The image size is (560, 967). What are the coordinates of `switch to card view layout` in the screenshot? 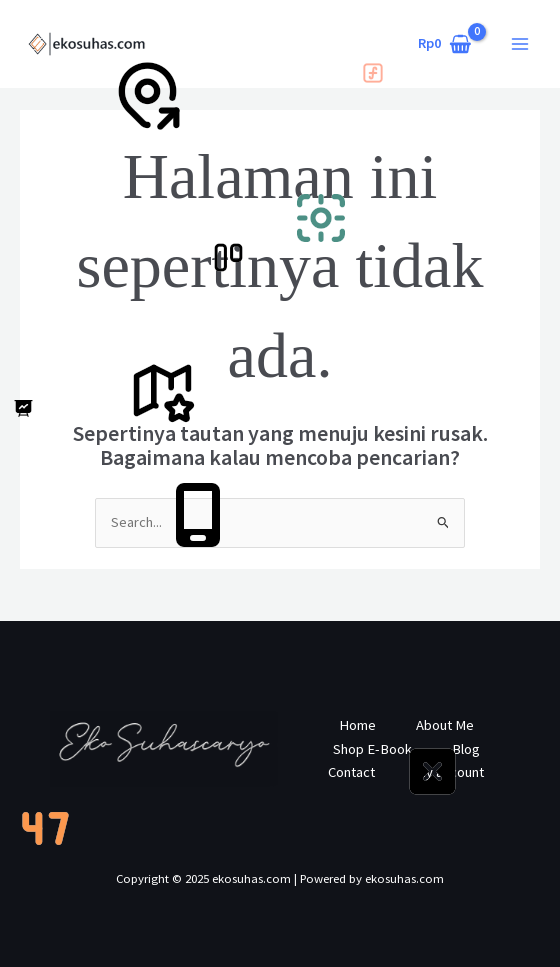 It's located at (228, 257).